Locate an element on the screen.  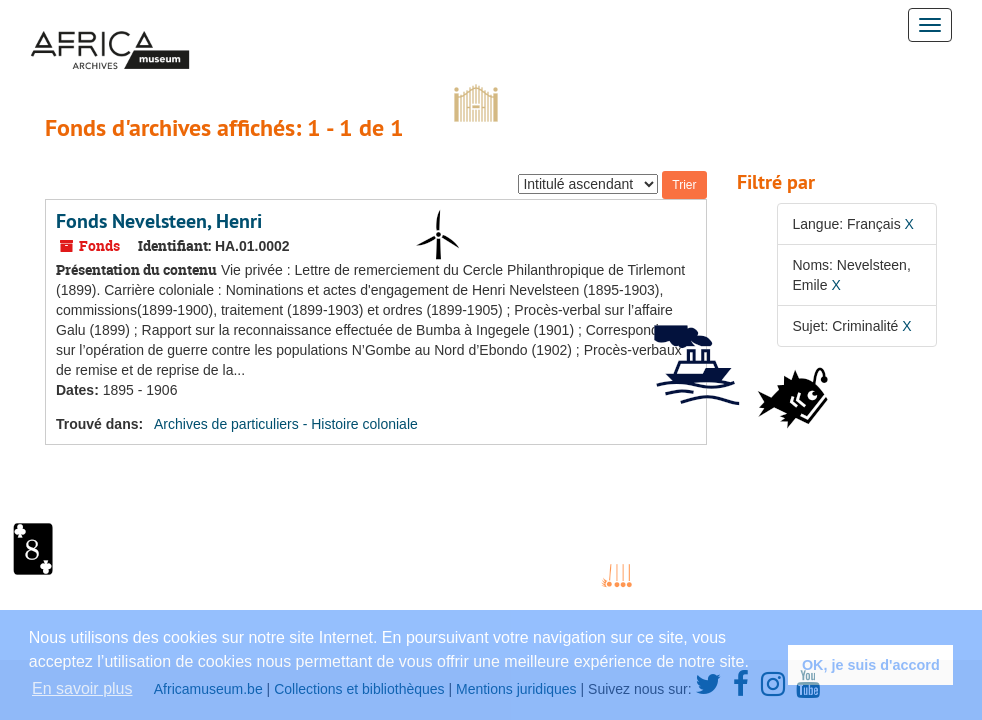
eight of clubs playing card is located at coordinates (33, 549).